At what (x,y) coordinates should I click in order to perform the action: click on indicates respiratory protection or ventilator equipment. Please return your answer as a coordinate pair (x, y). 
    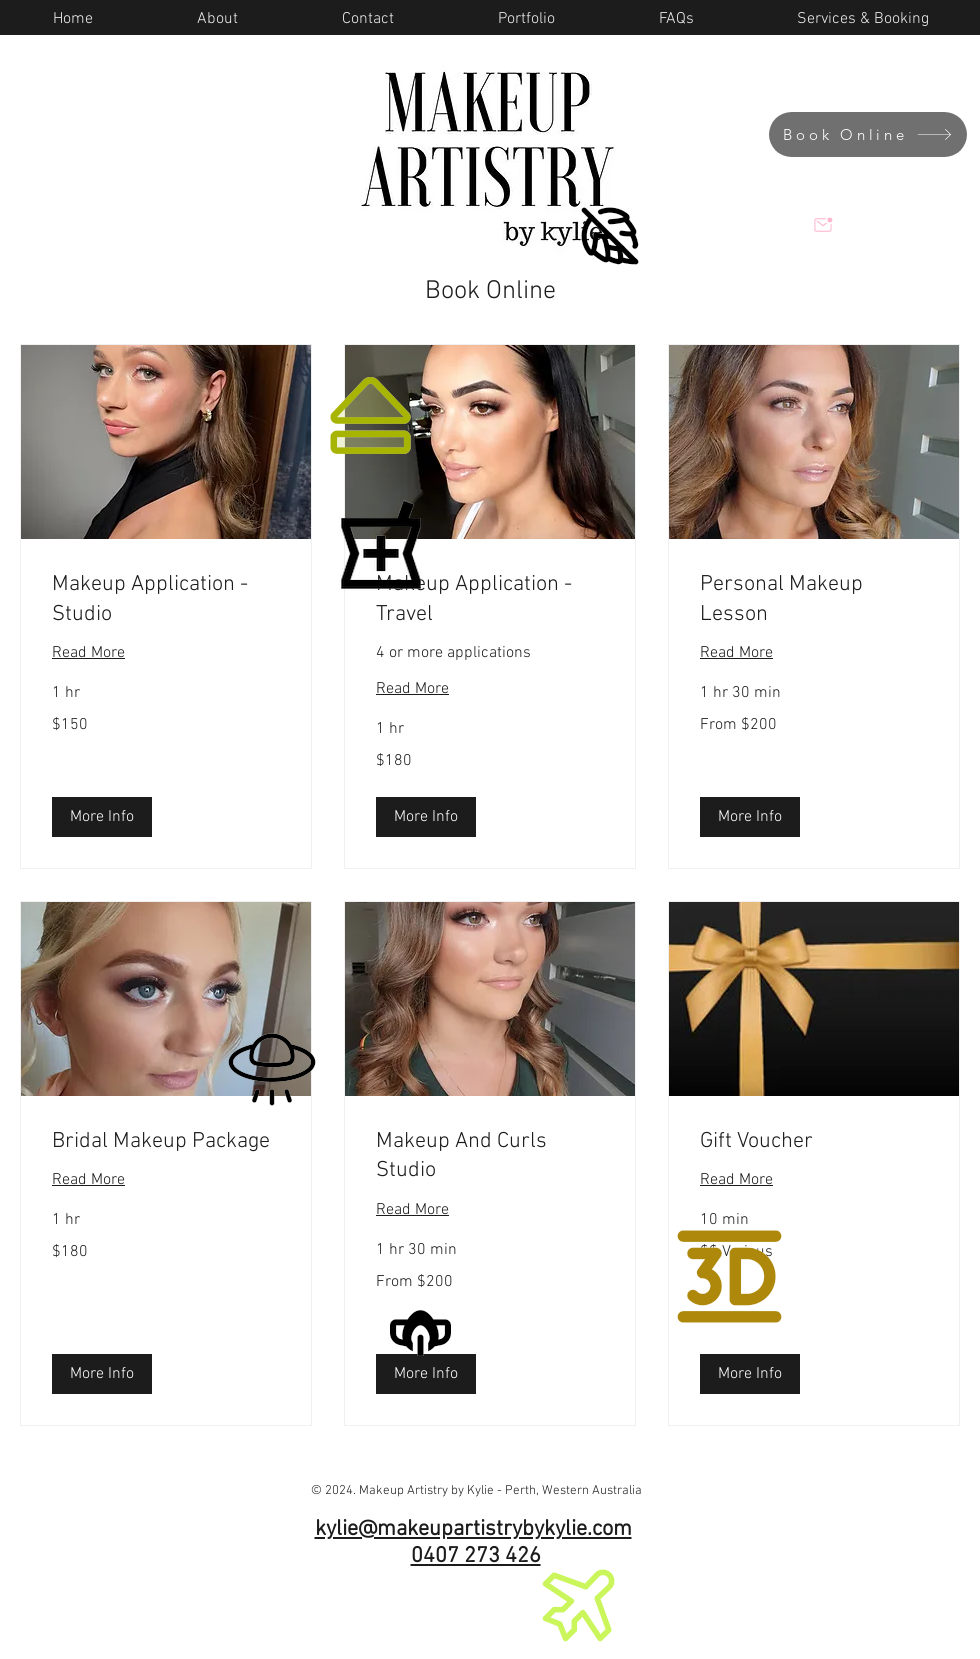
    Looking at the image, I should click on (420, 1331).